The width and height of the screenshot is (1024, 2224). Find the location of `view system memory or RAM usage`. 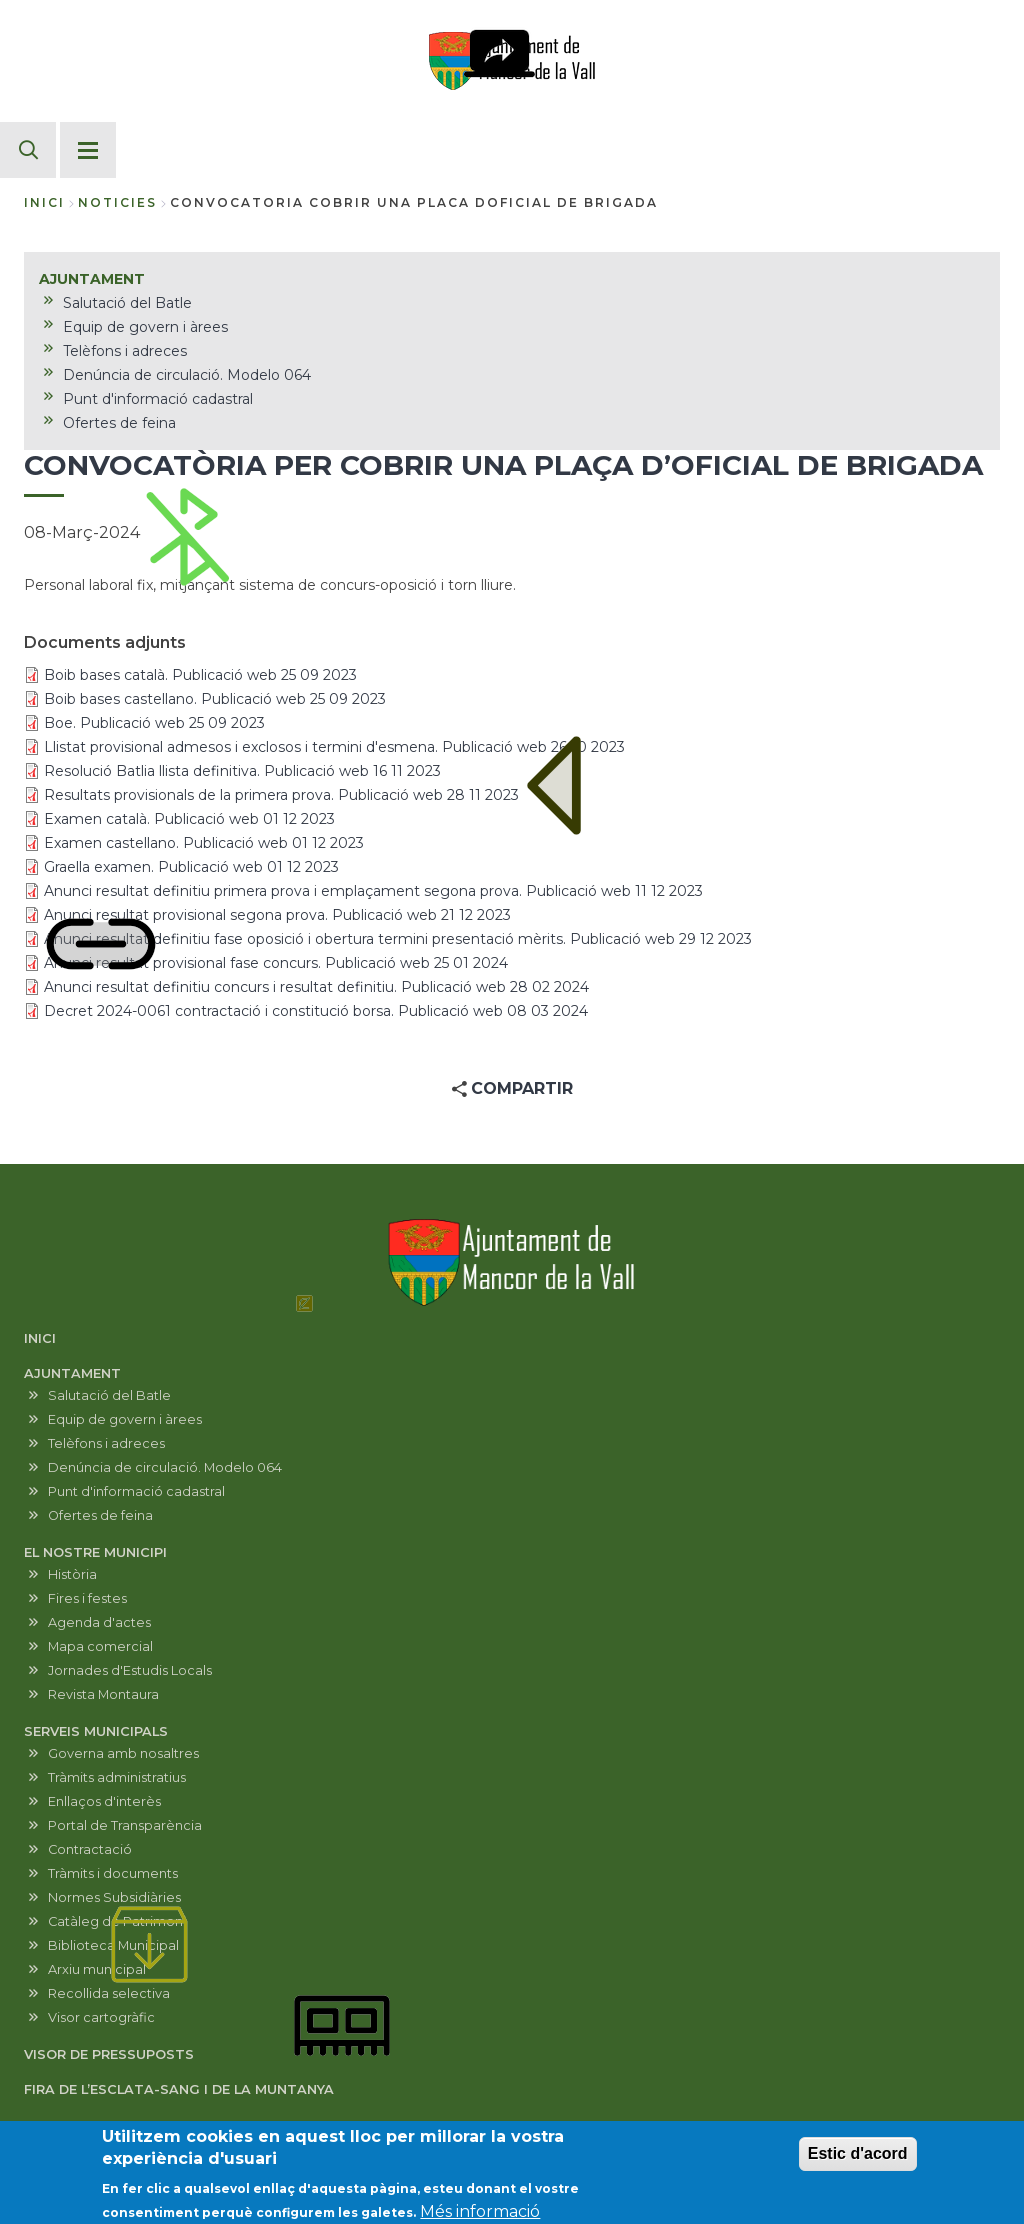

view system memory or RAM usage is located at coordinates (342, 2024).